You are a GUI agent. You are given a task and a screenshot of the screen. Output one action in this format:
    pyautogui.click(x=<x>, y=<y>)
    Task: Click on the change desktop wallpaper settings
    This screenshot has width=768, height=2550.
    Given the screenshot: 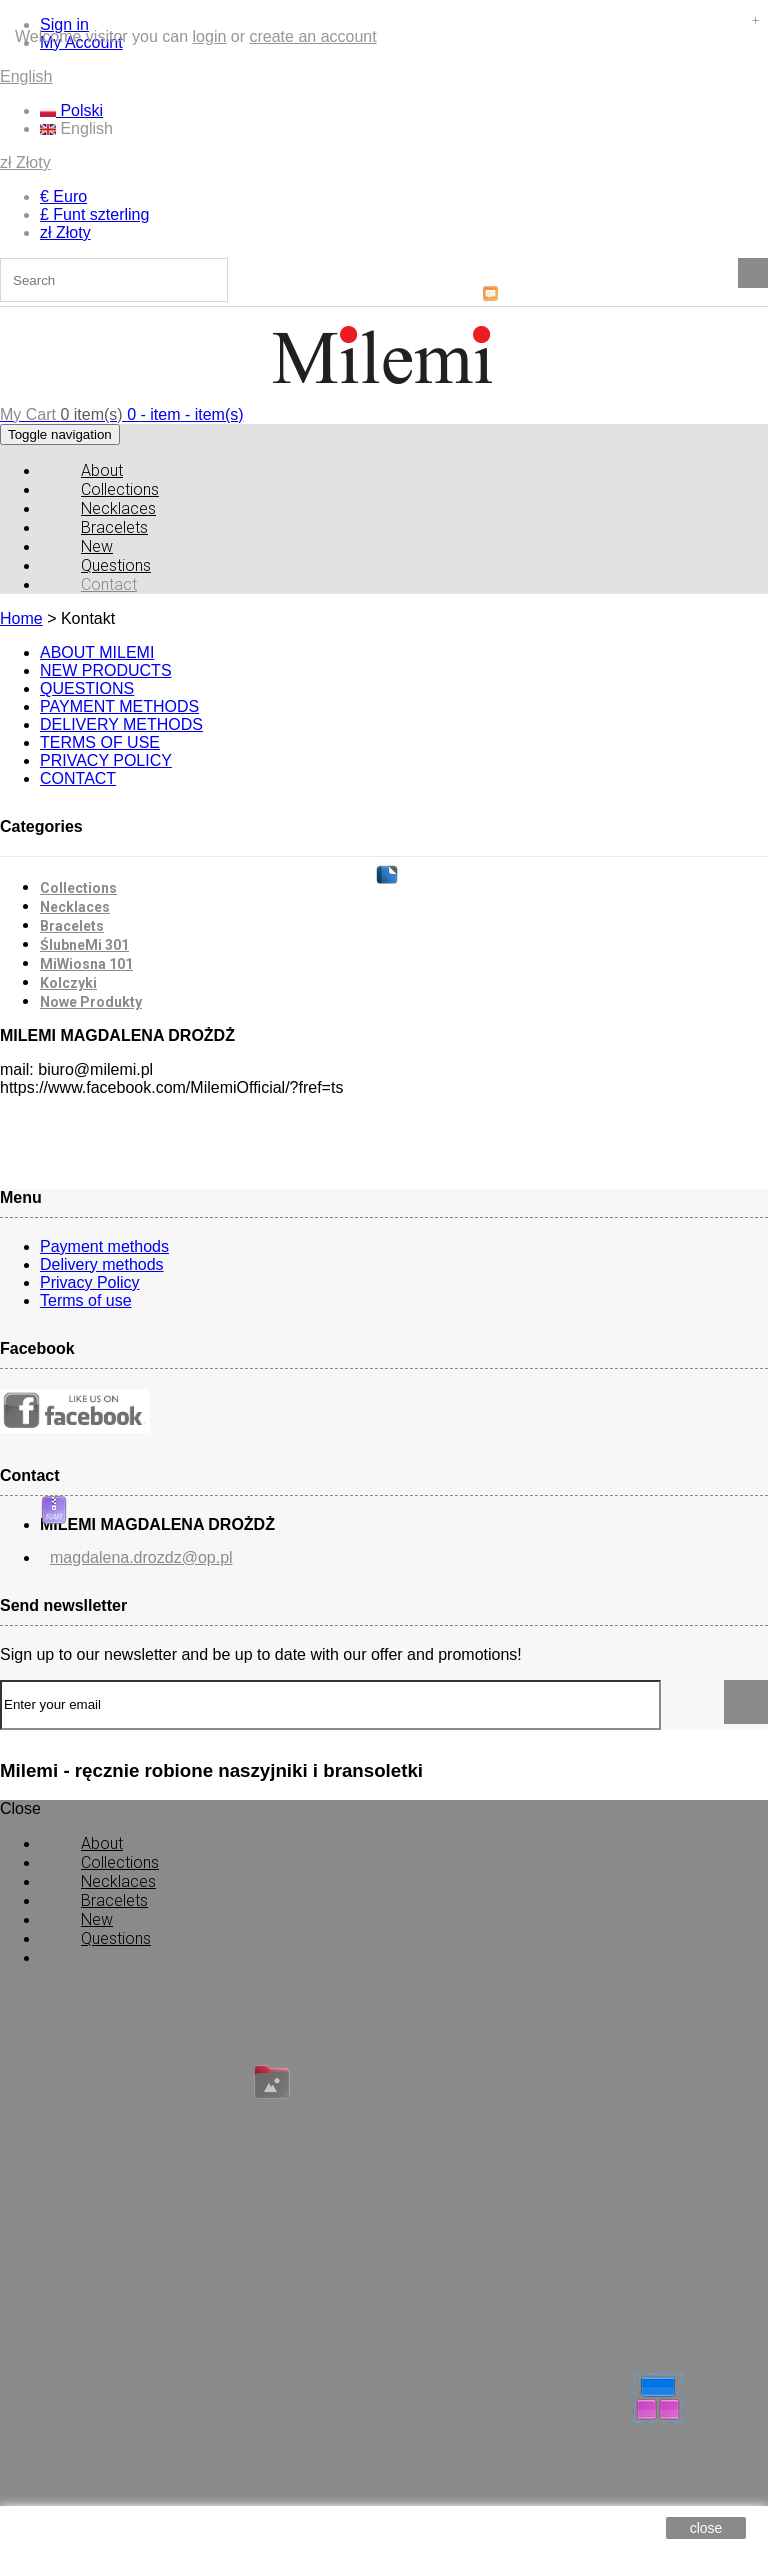 What is the action you would take?
    pyautogui.click(x=387, y=874)
    